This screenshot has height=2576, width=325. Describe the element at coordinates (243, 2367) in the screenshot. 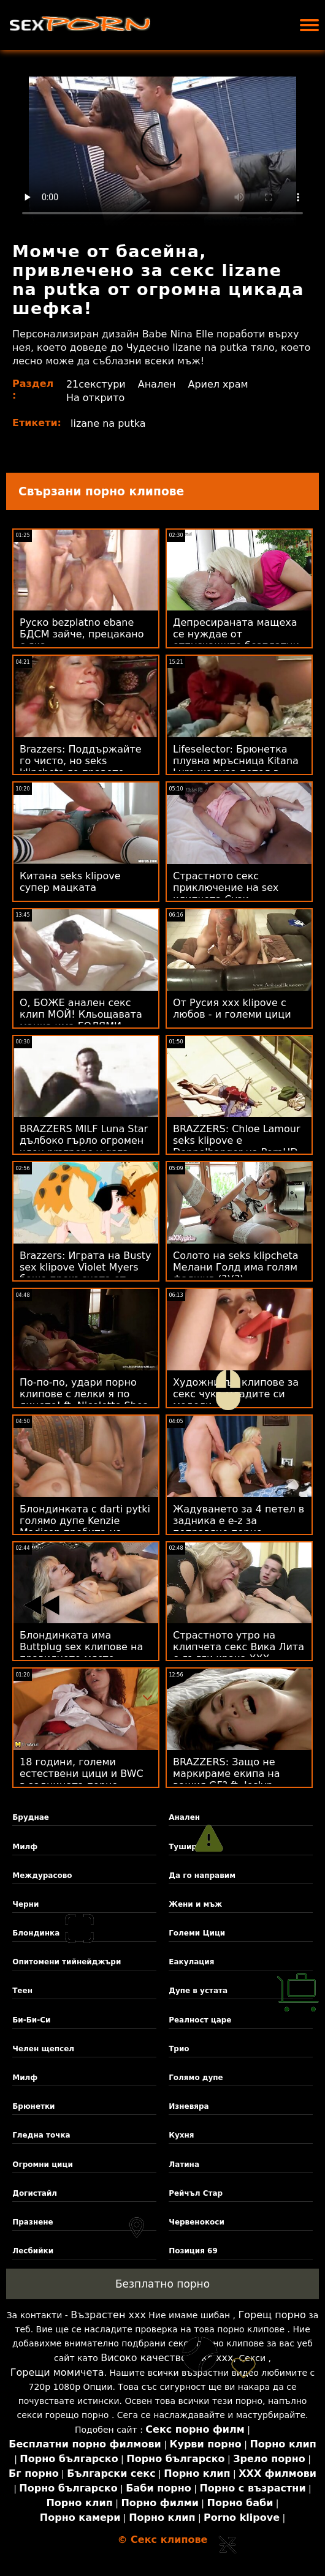

I see `add to favorites` at that location.